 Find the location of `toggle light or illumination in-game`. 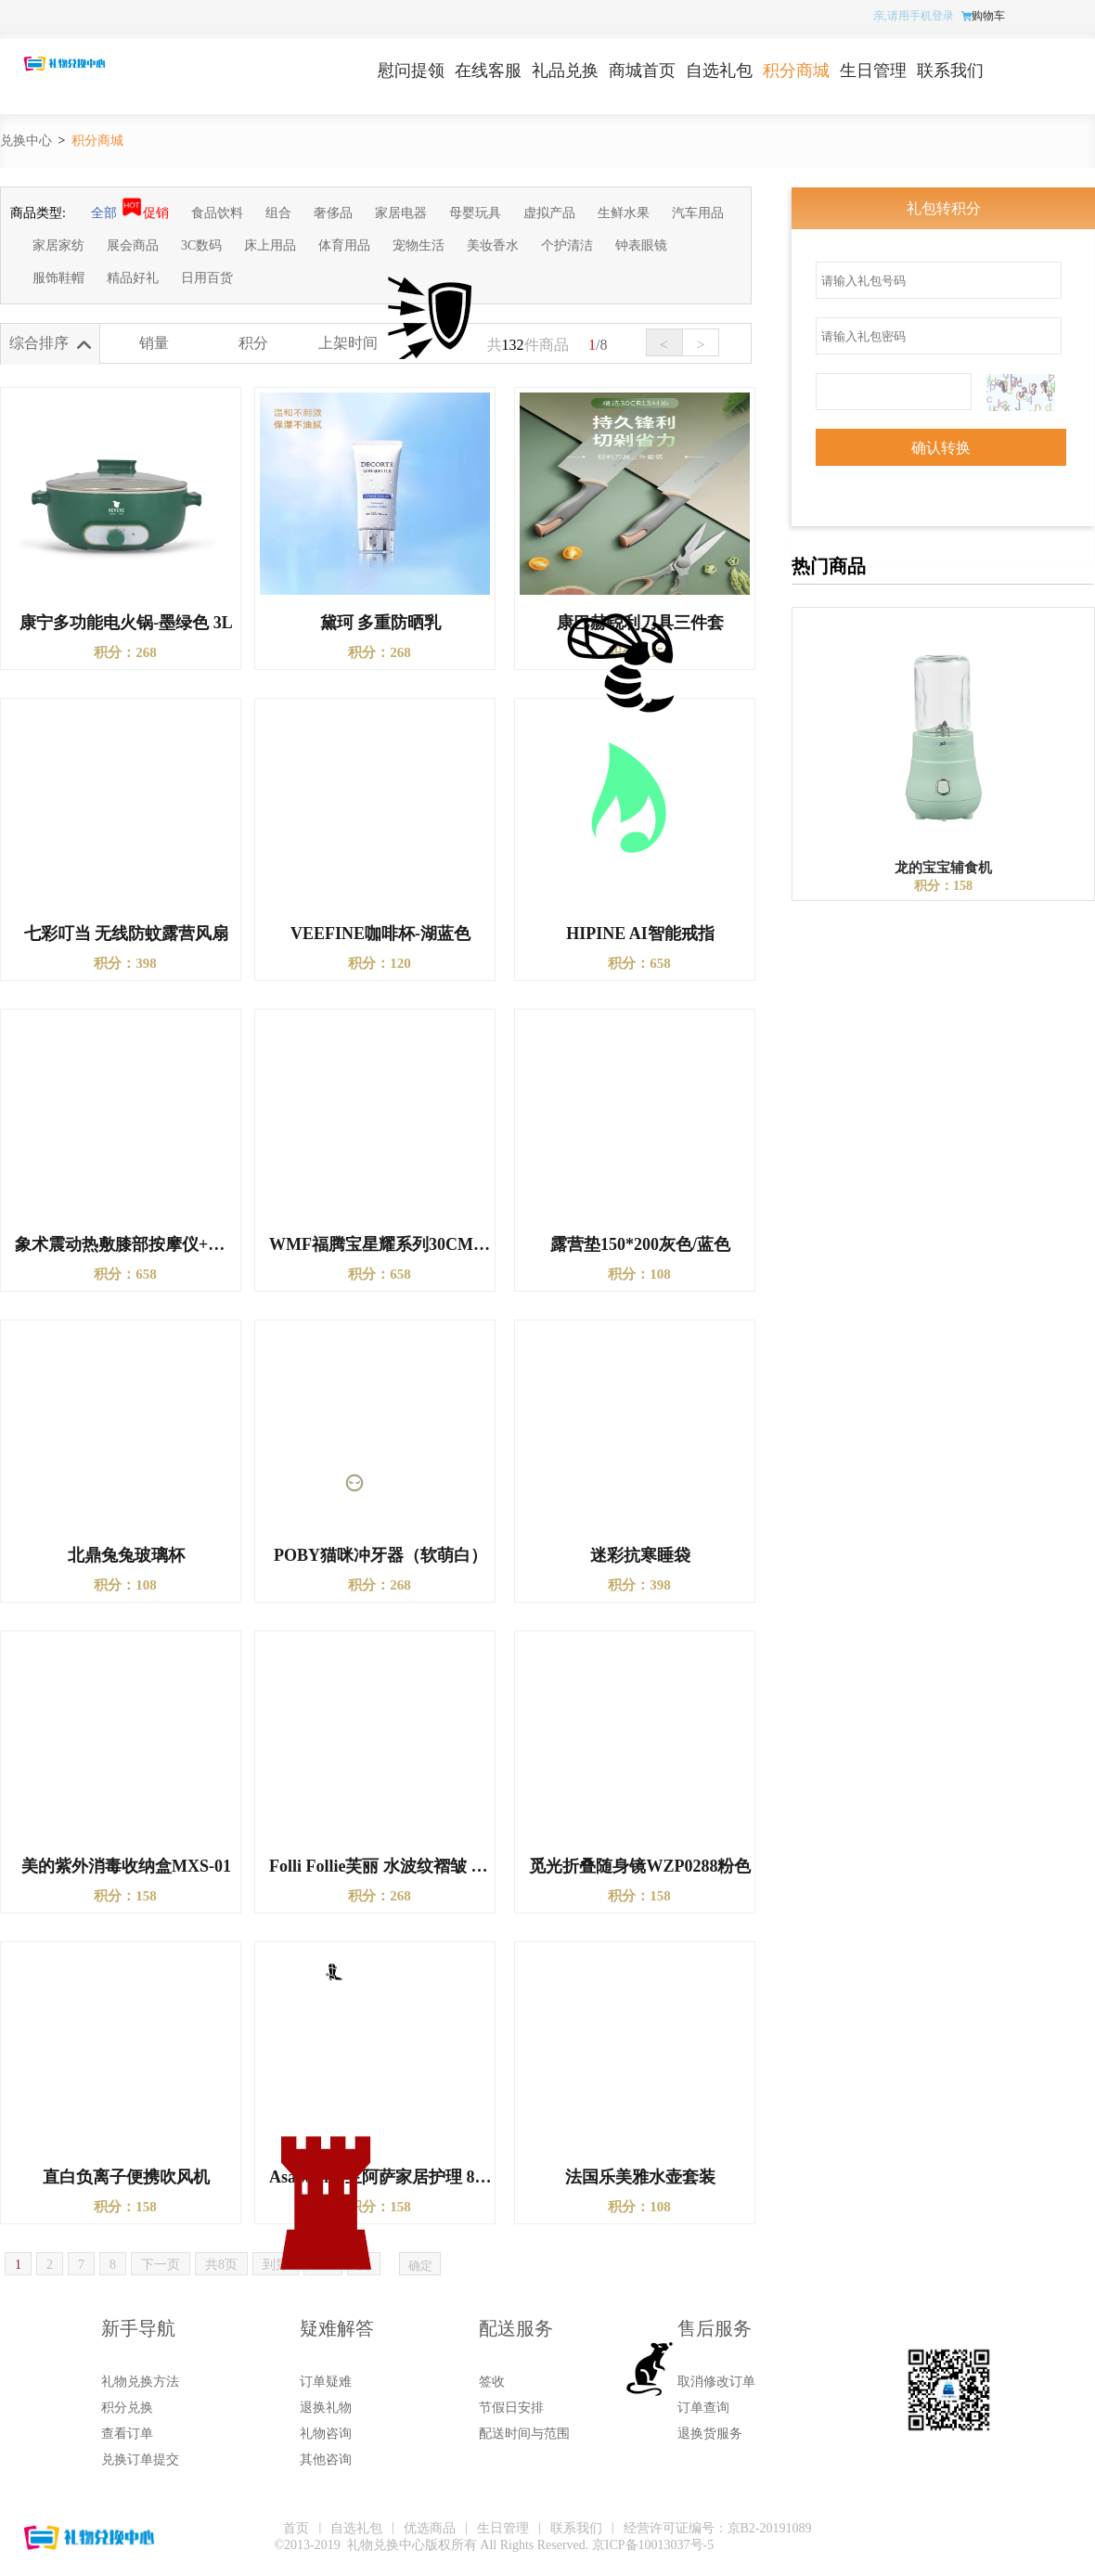

toggle light or illumination in-game is located at coordinates (625, 797).